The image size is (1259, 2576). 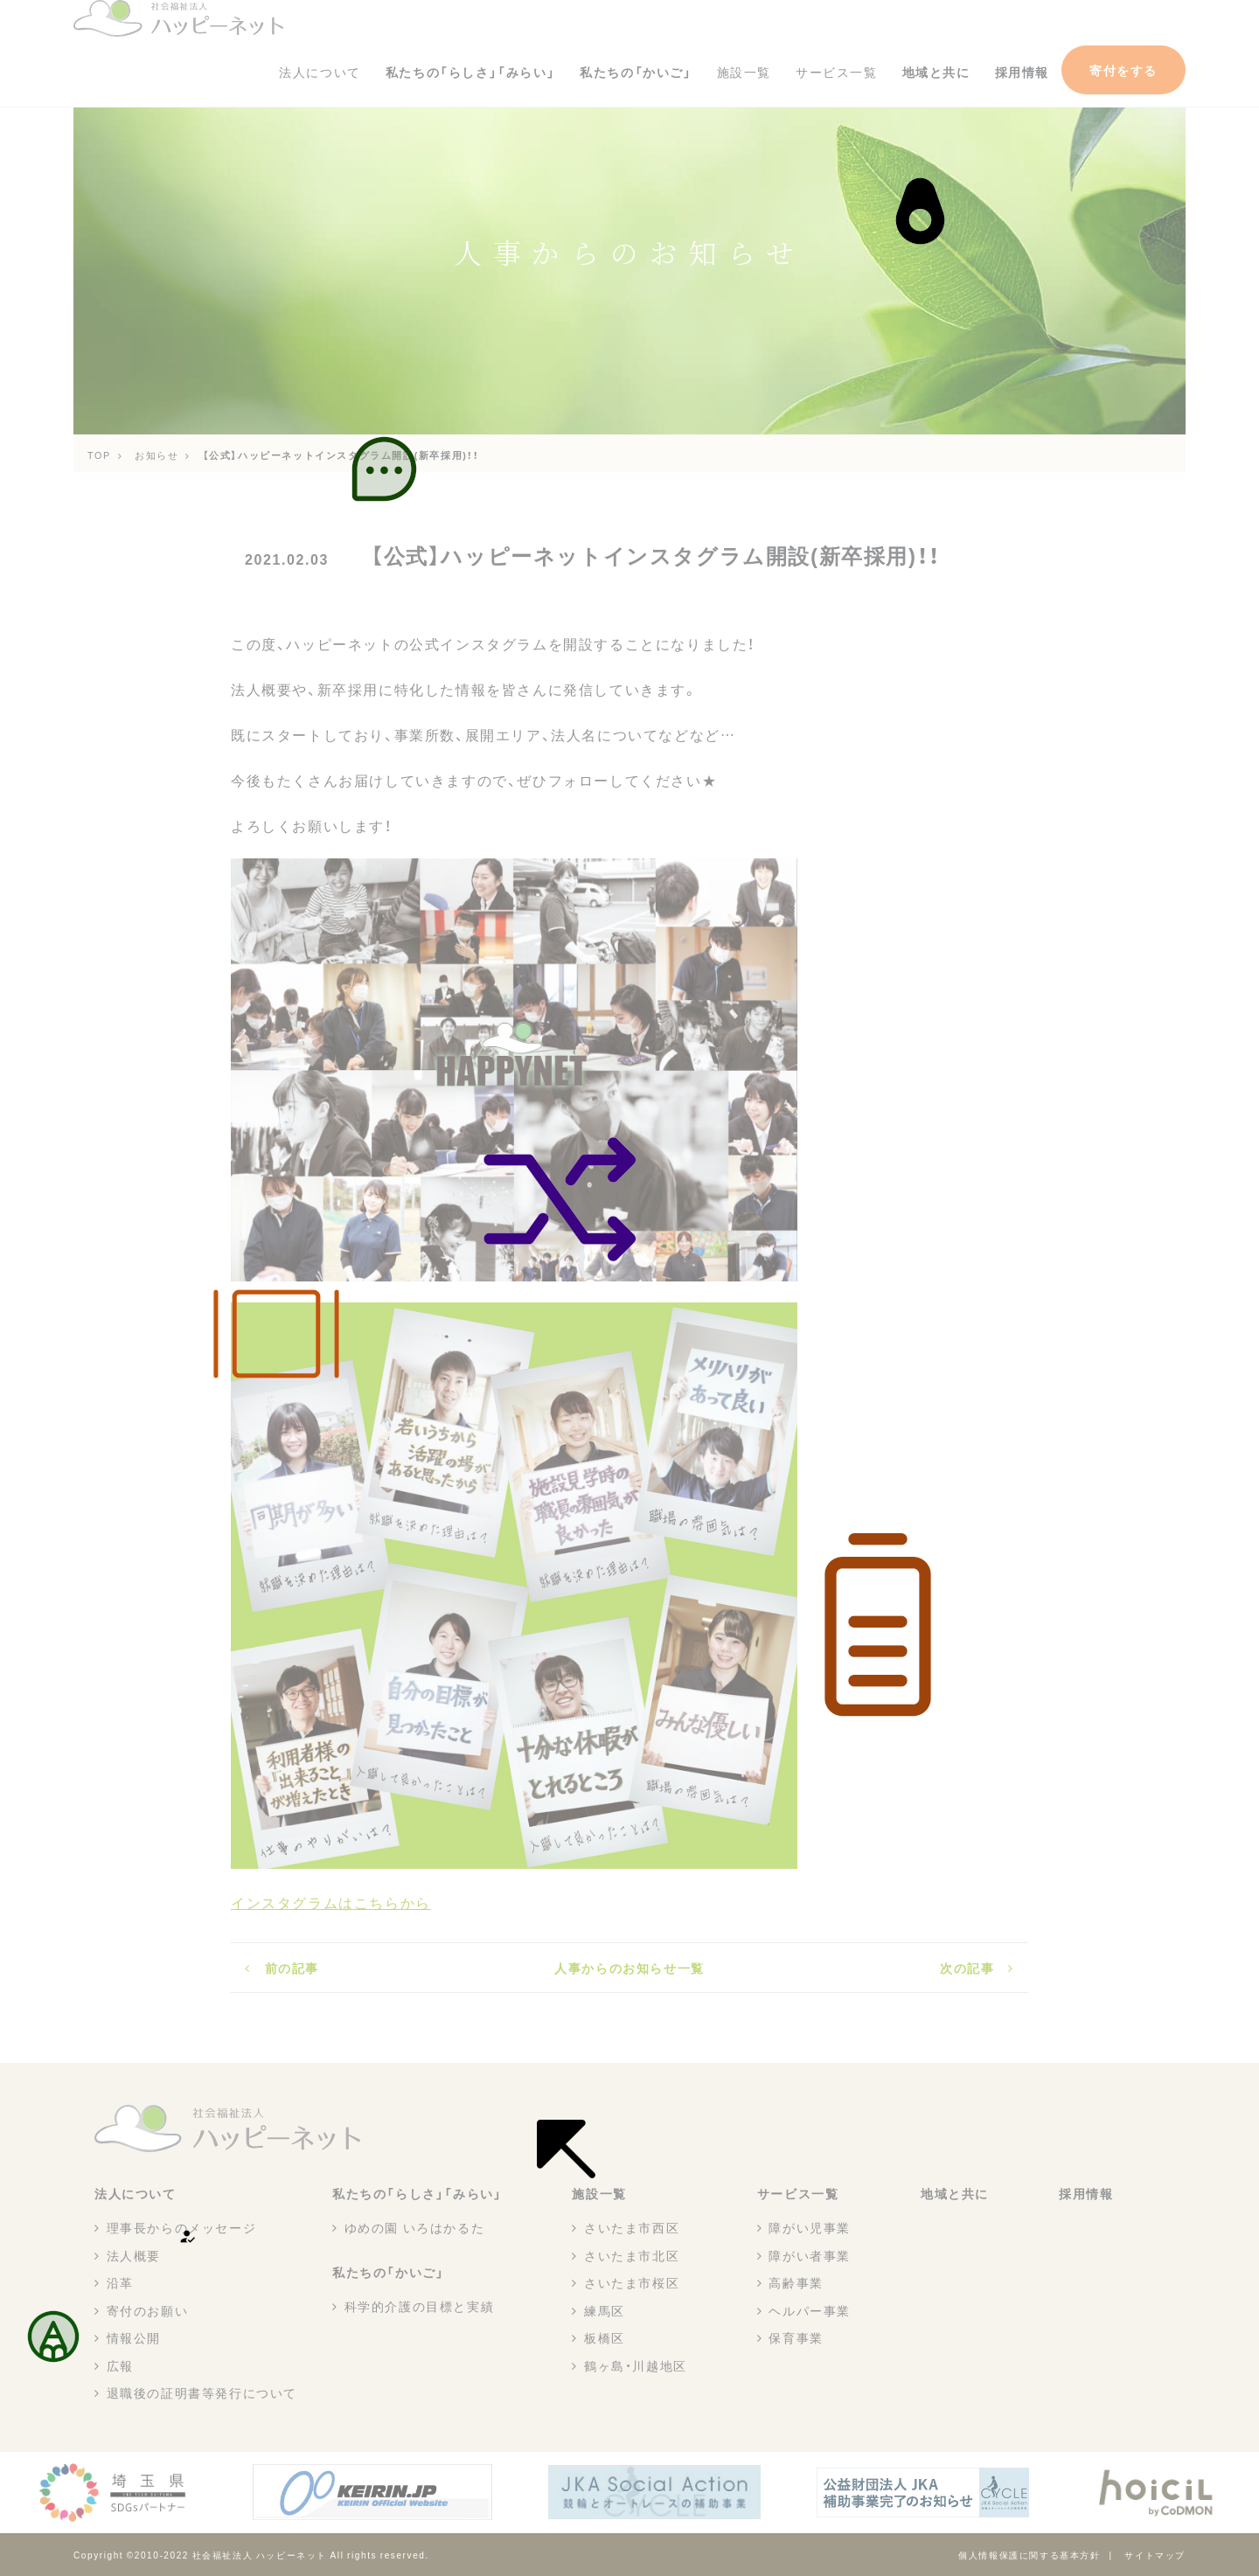 What do you see at coordinates (920, 211) in the screenshot?
I see `indicates vegetarian or vegan food options` at bounding box center [920, 211].